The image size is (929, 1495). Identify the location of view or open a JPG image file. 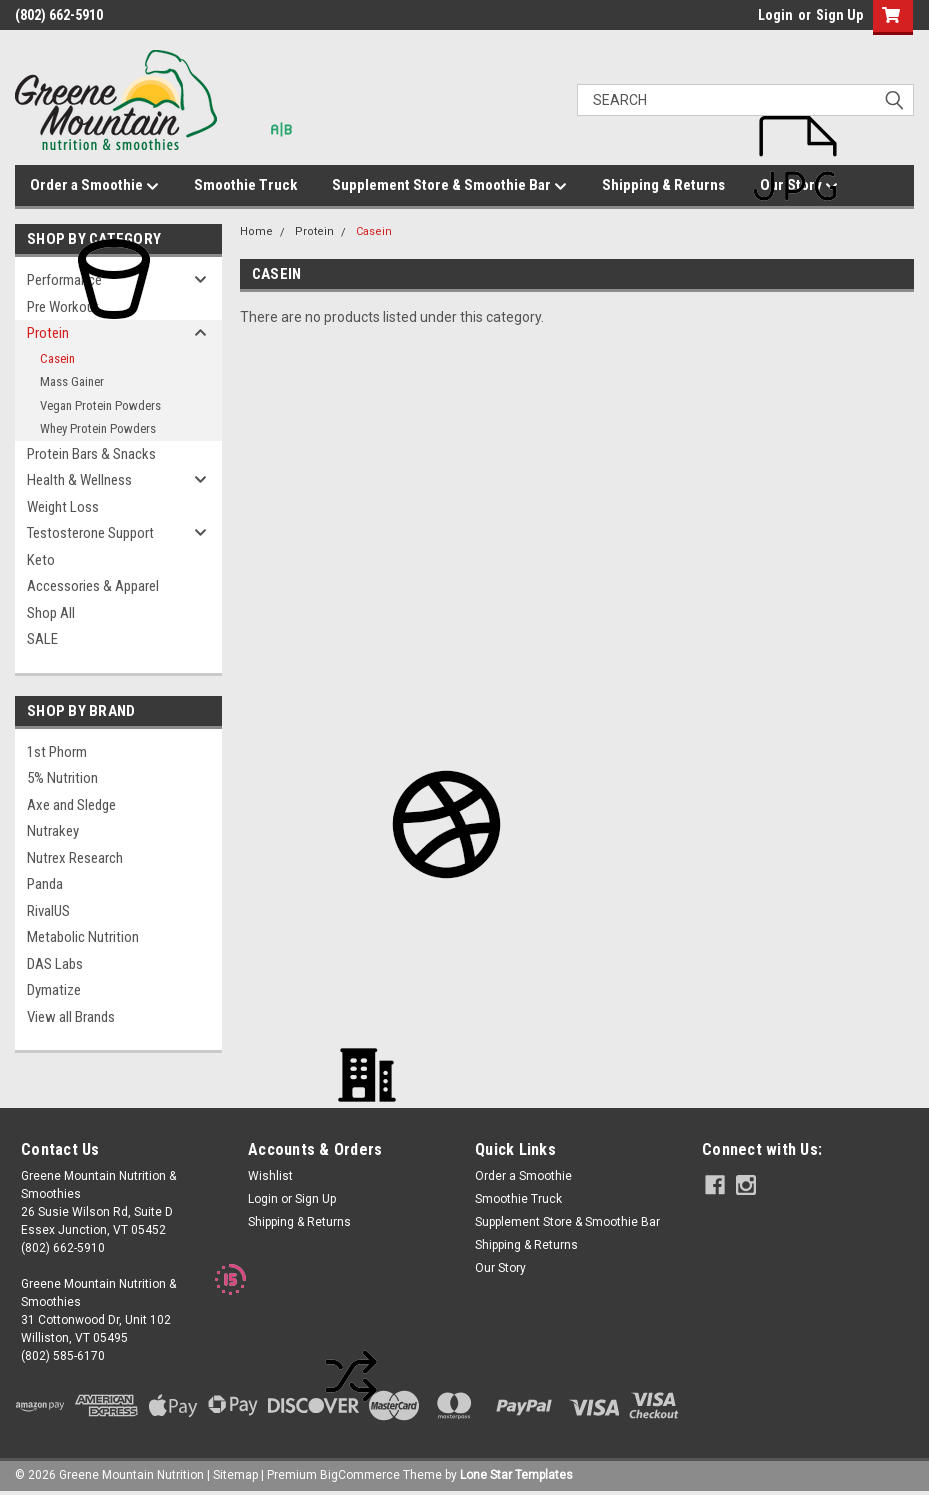
(798, 162).